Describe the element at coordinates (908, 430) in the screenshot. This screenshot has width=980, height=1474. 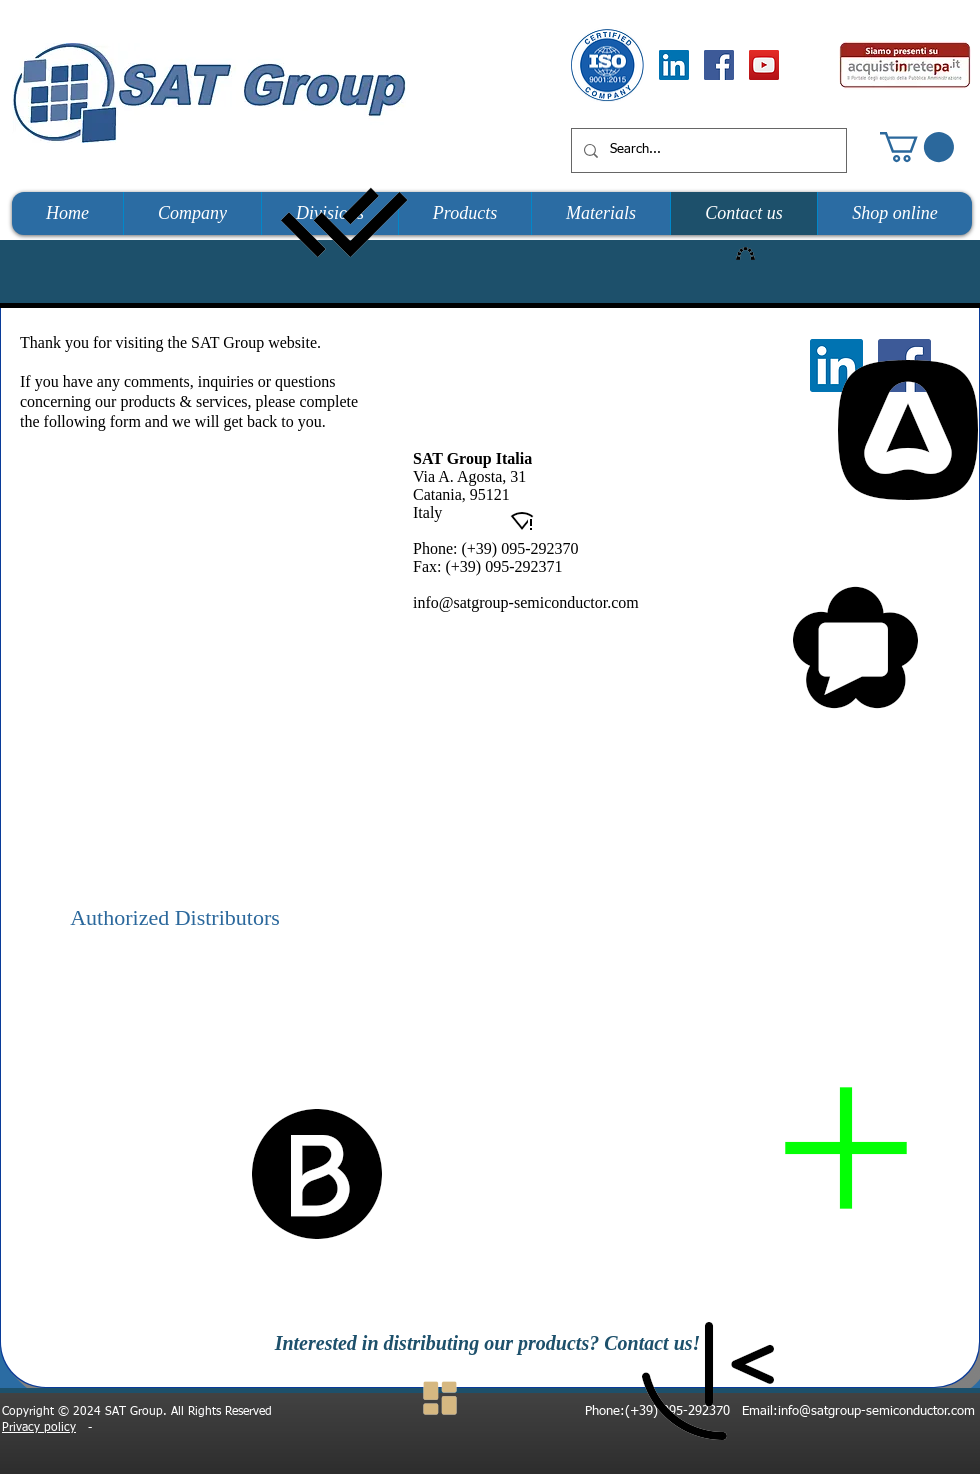
I see `AdonisJS framework logo` at that location.